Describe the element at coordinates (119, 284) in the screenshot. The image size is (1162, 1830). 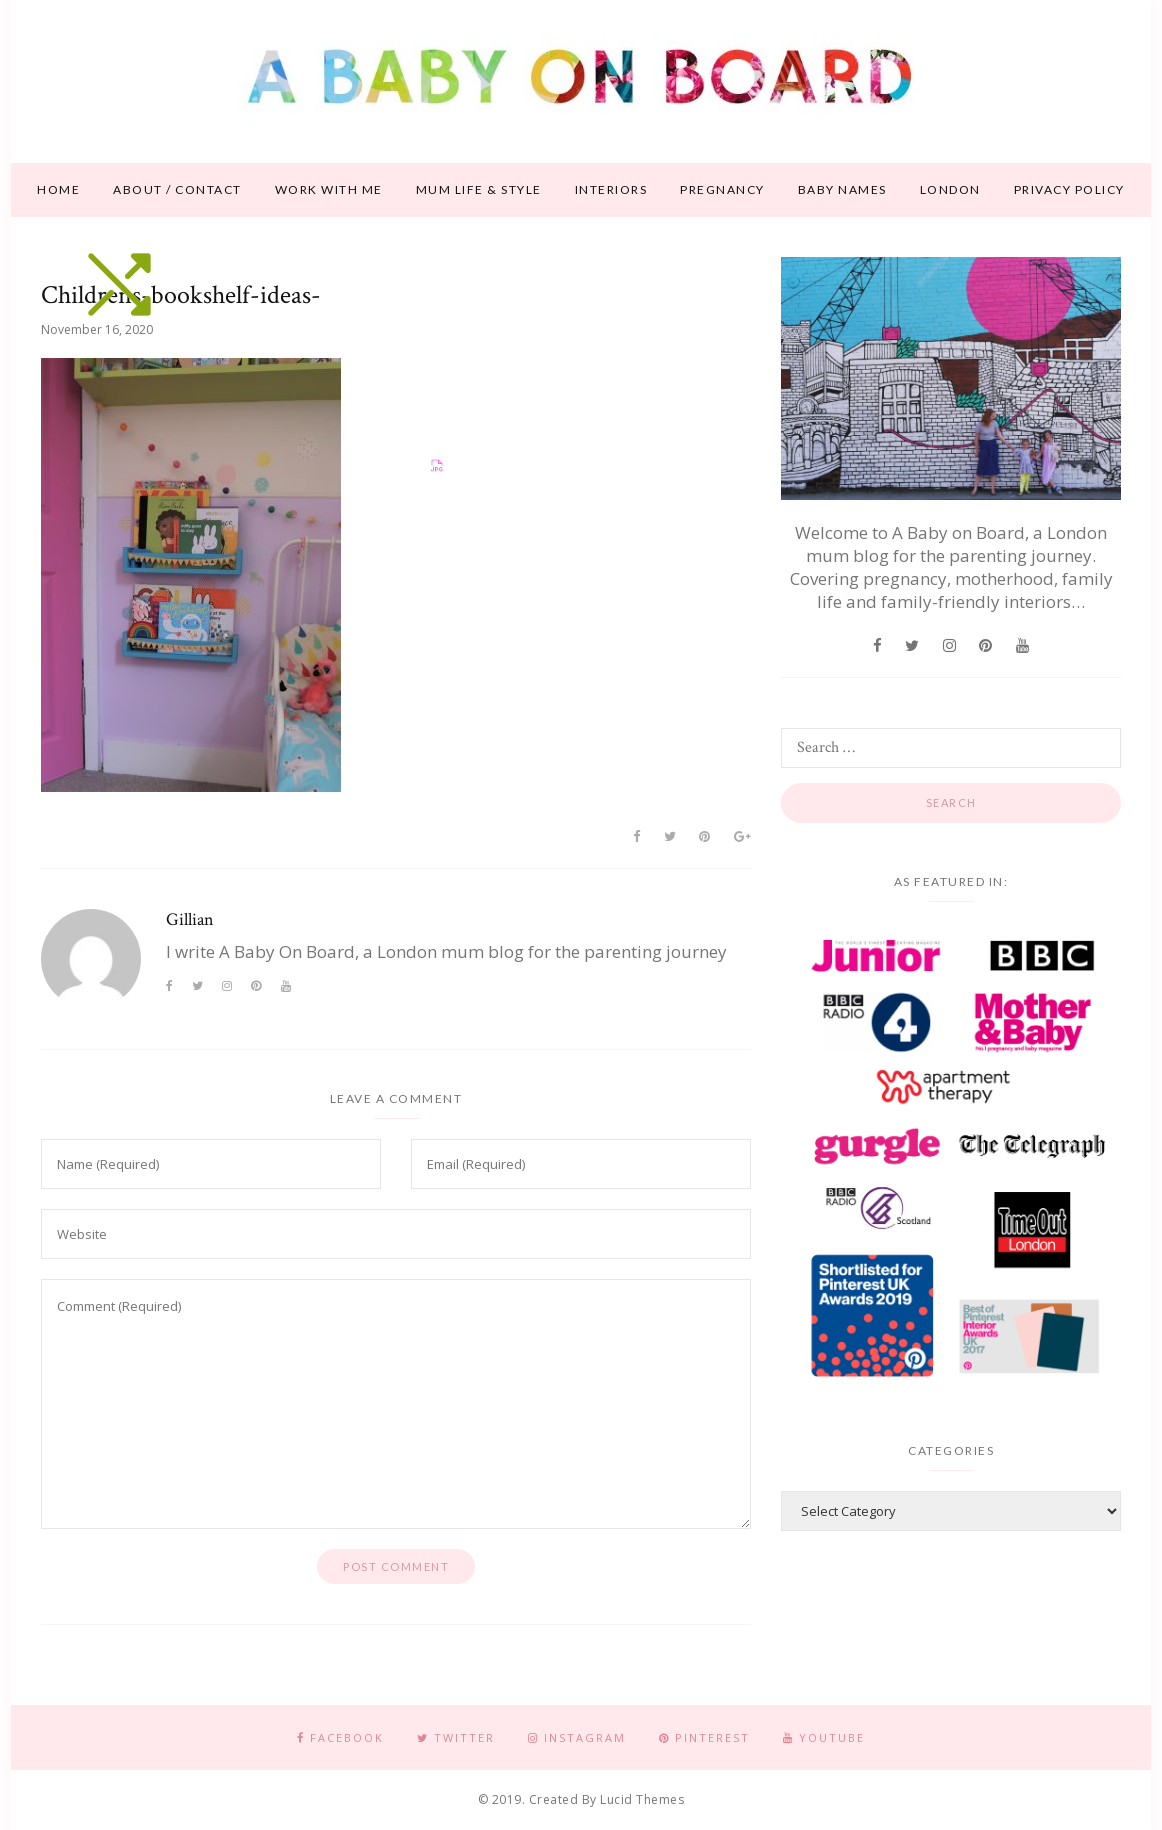
I see `shuffle or randomize playback order` at that location.